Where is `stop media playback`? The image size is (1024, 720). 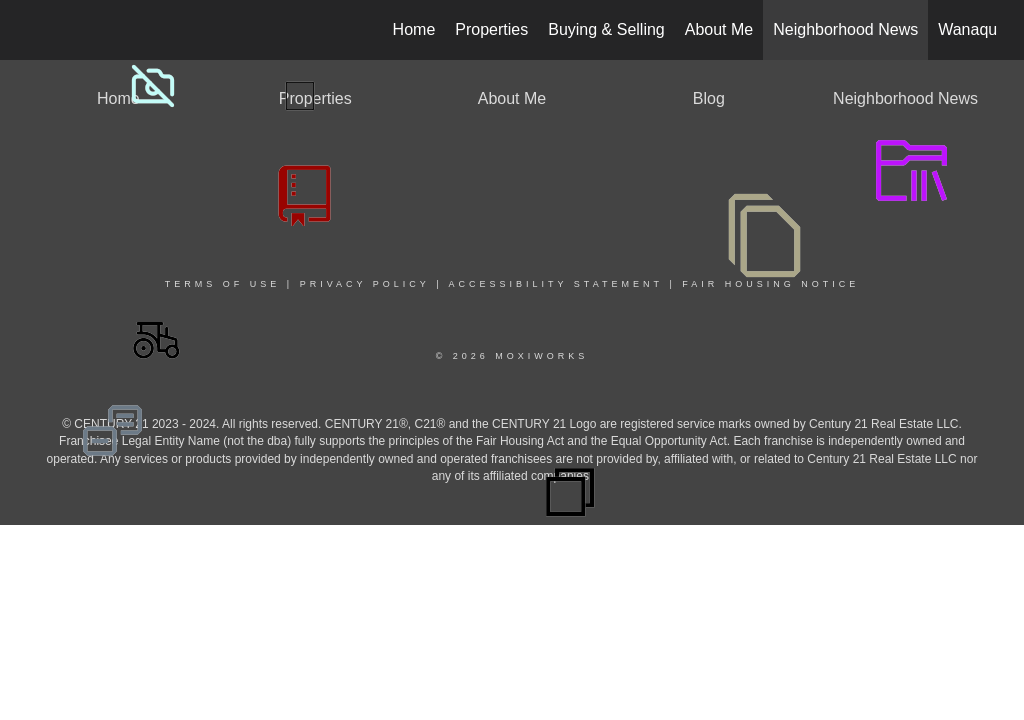
stop media playback is located at coordinates (300, 96).